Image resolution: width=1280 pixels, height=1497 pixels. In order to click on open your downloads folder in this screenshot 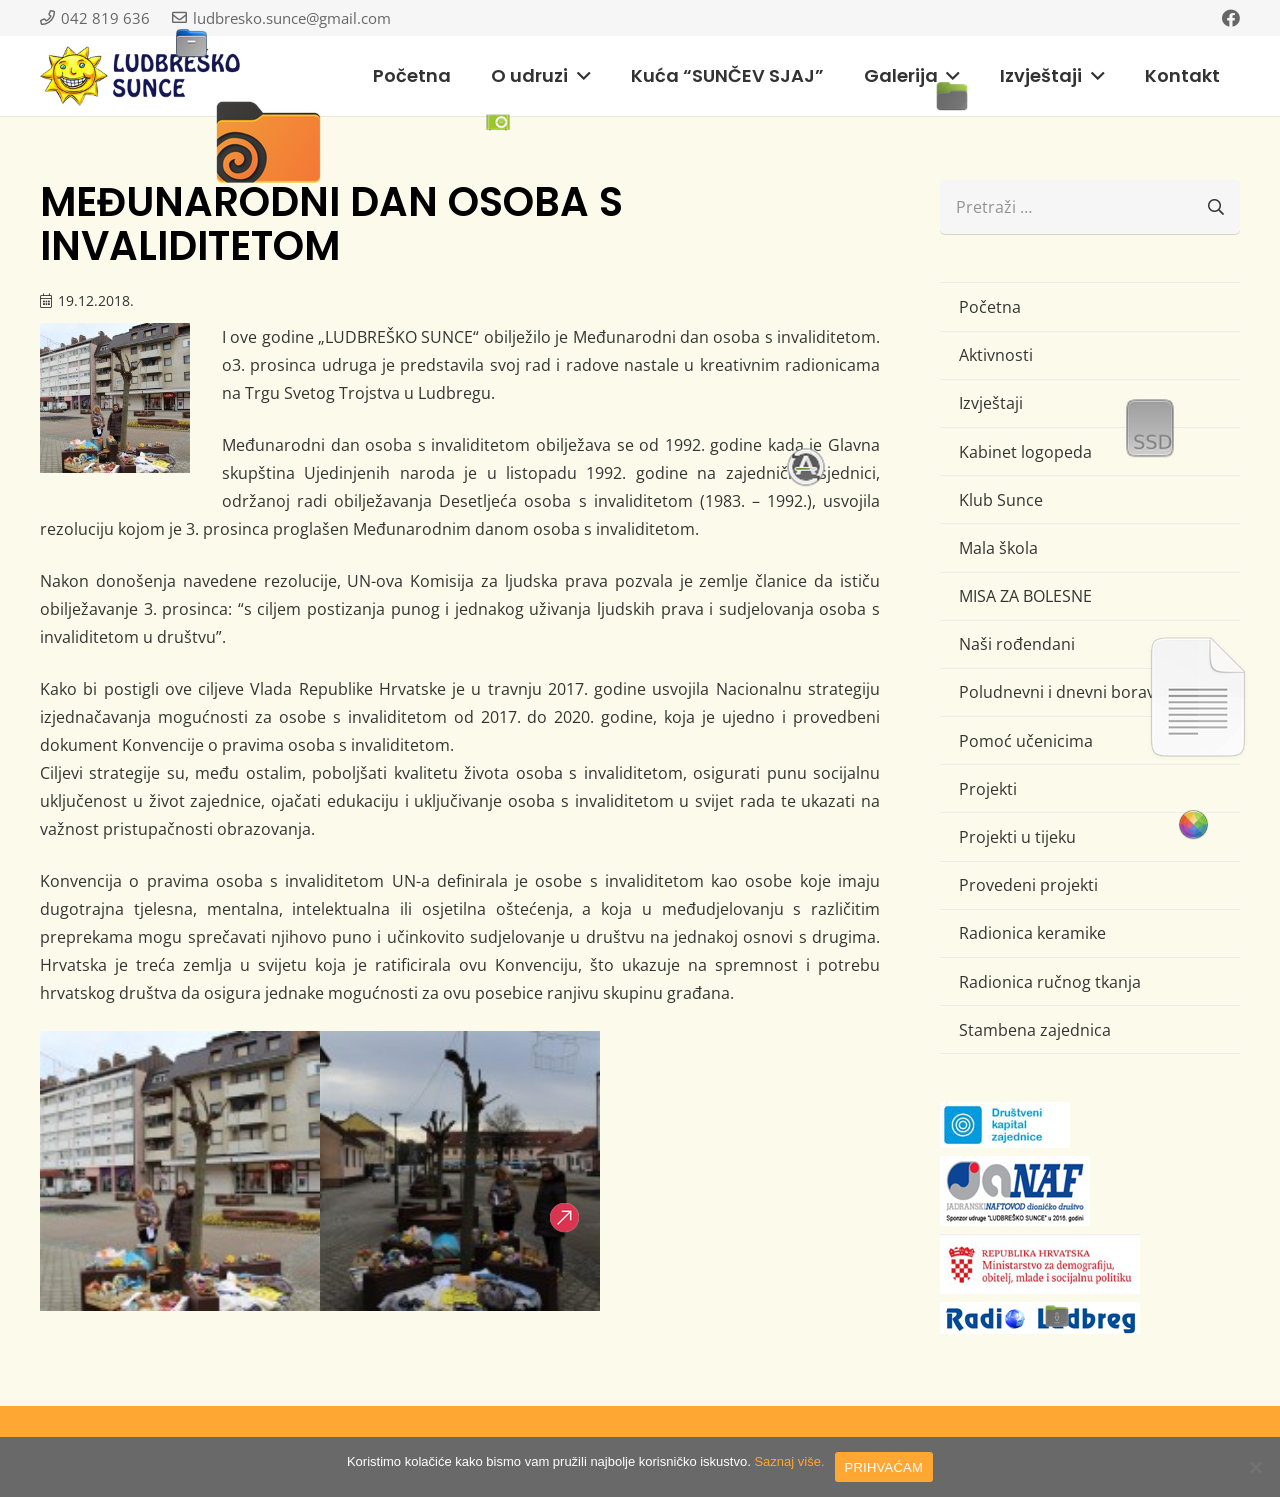, I will do `click(1057, 1316)`.